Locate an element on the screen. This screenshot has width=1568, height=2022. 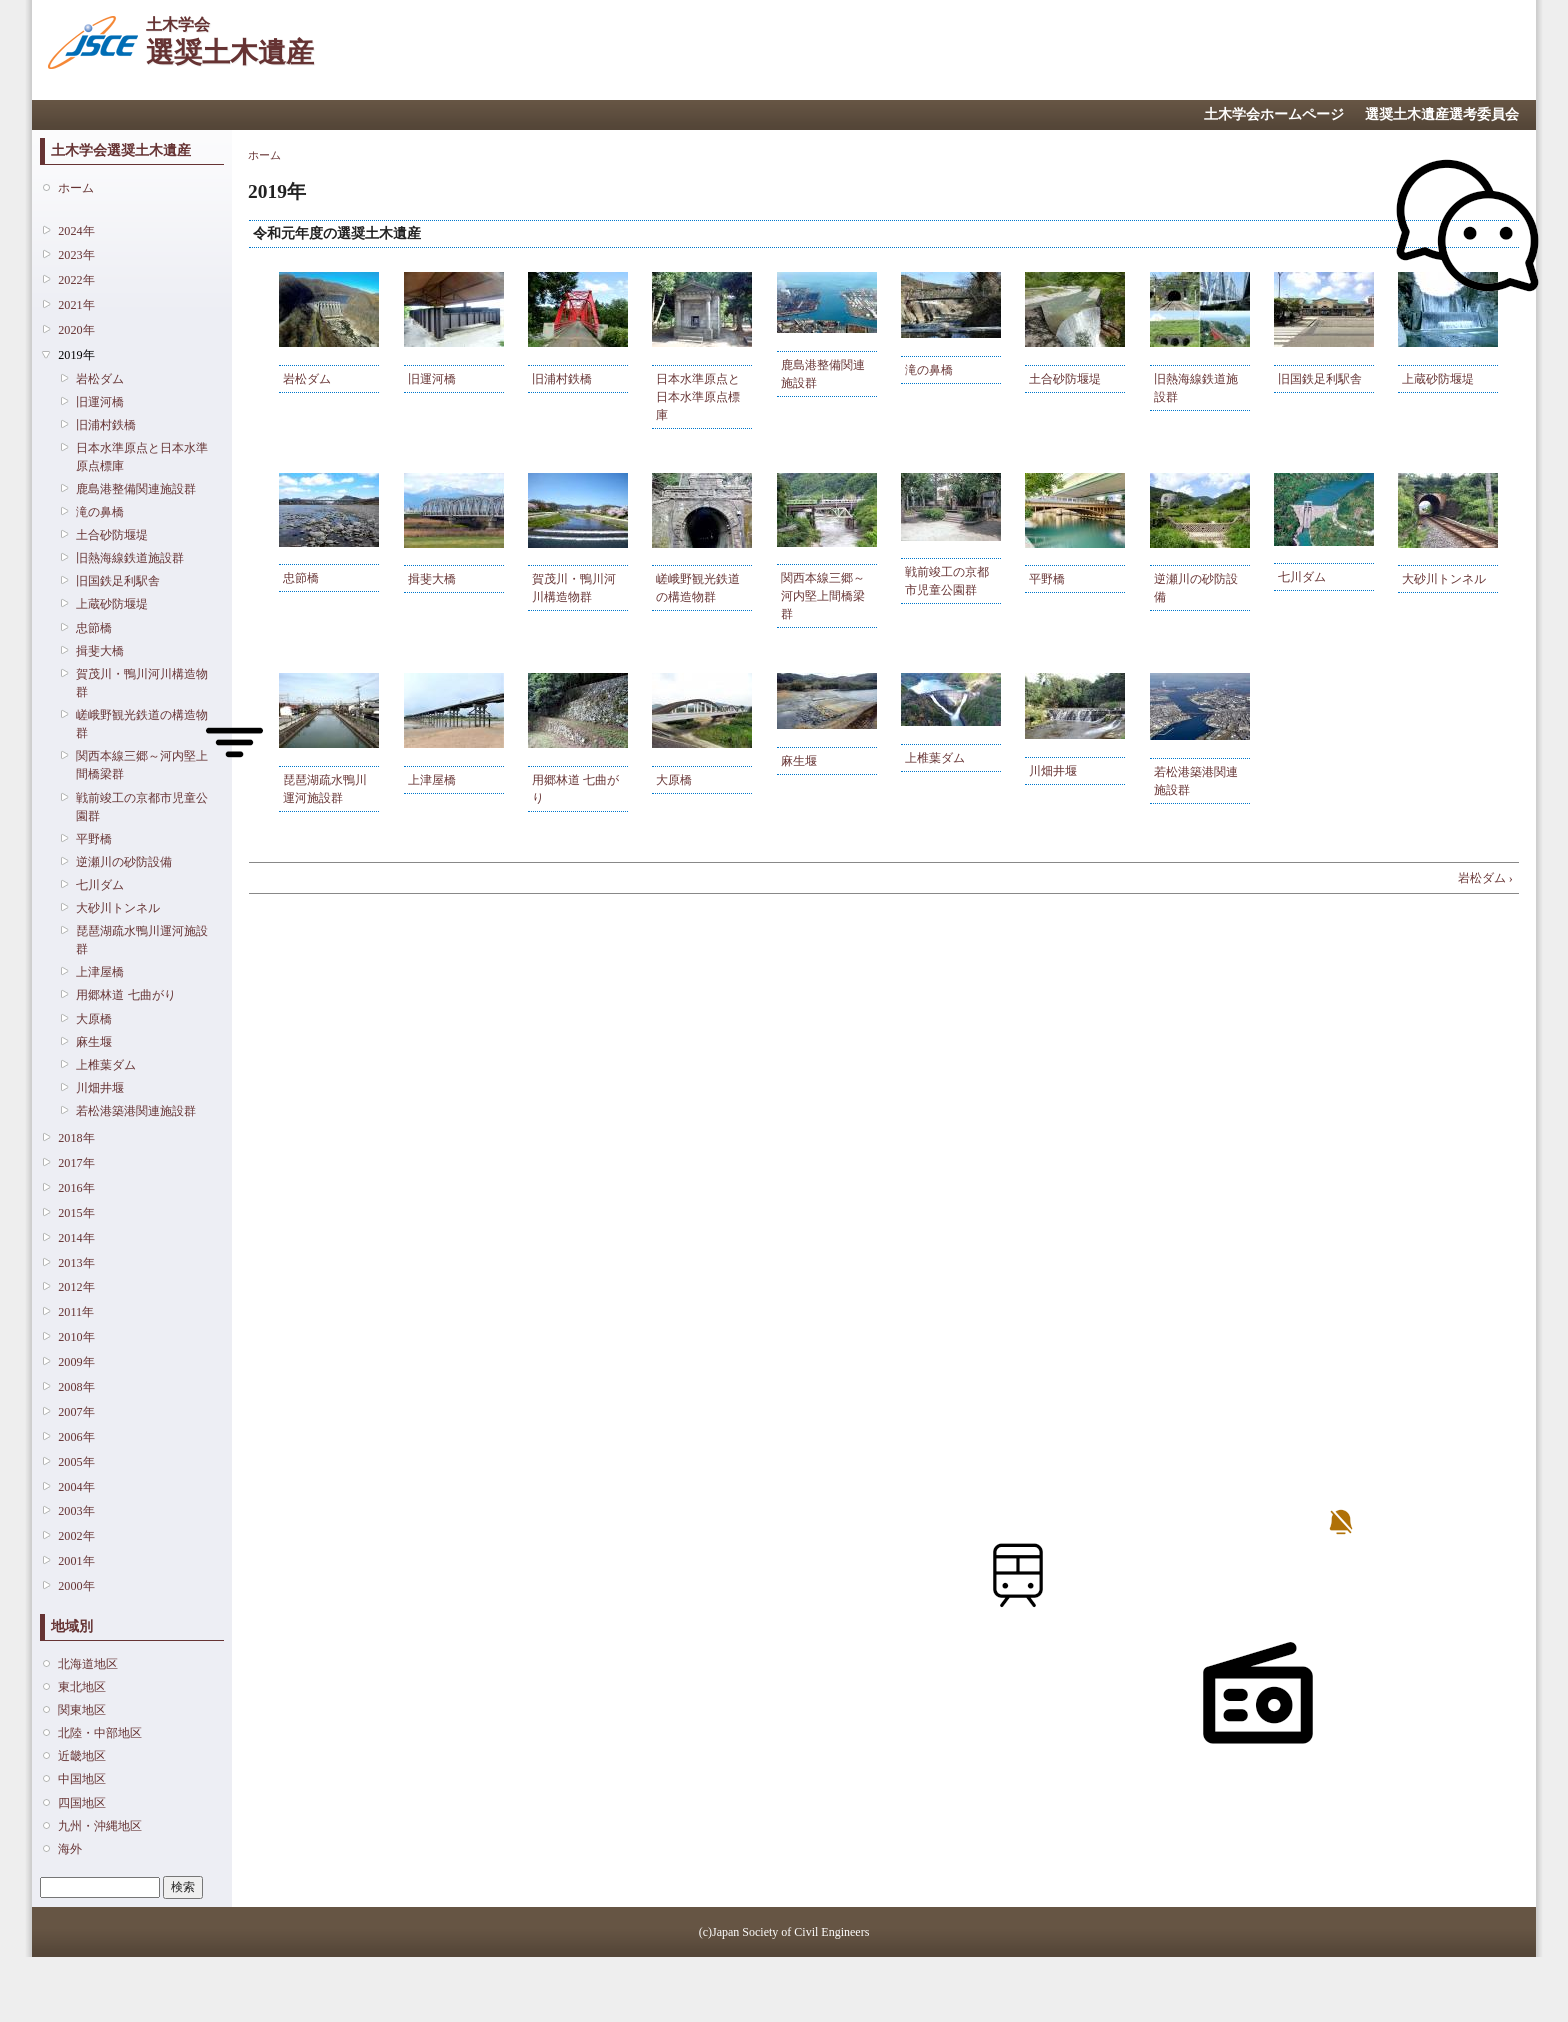
access train schedules or rail transit options is located at coordinates (1018, 1573).